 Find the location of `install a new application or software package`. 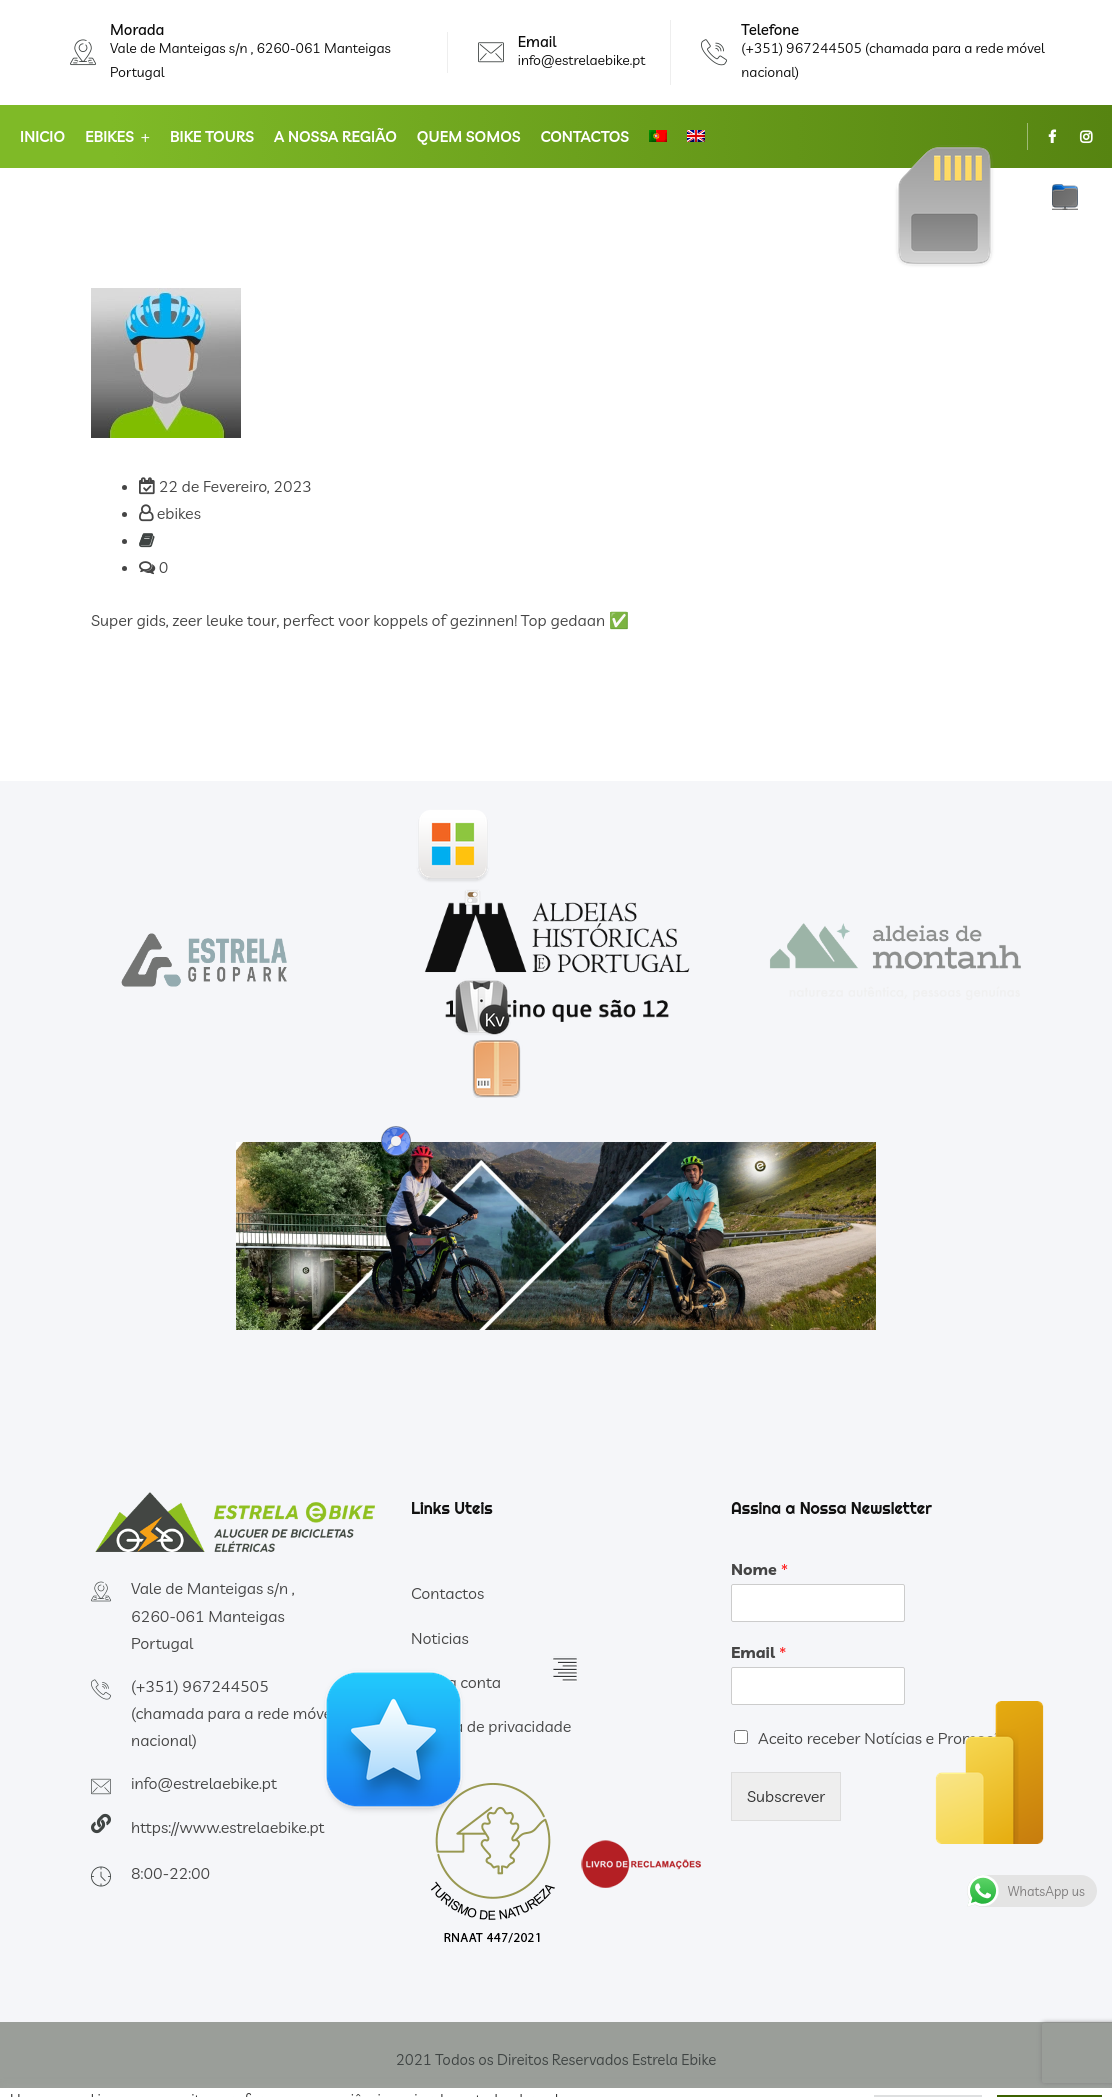

install a new application or software package is located at coordinates (496, 1068).